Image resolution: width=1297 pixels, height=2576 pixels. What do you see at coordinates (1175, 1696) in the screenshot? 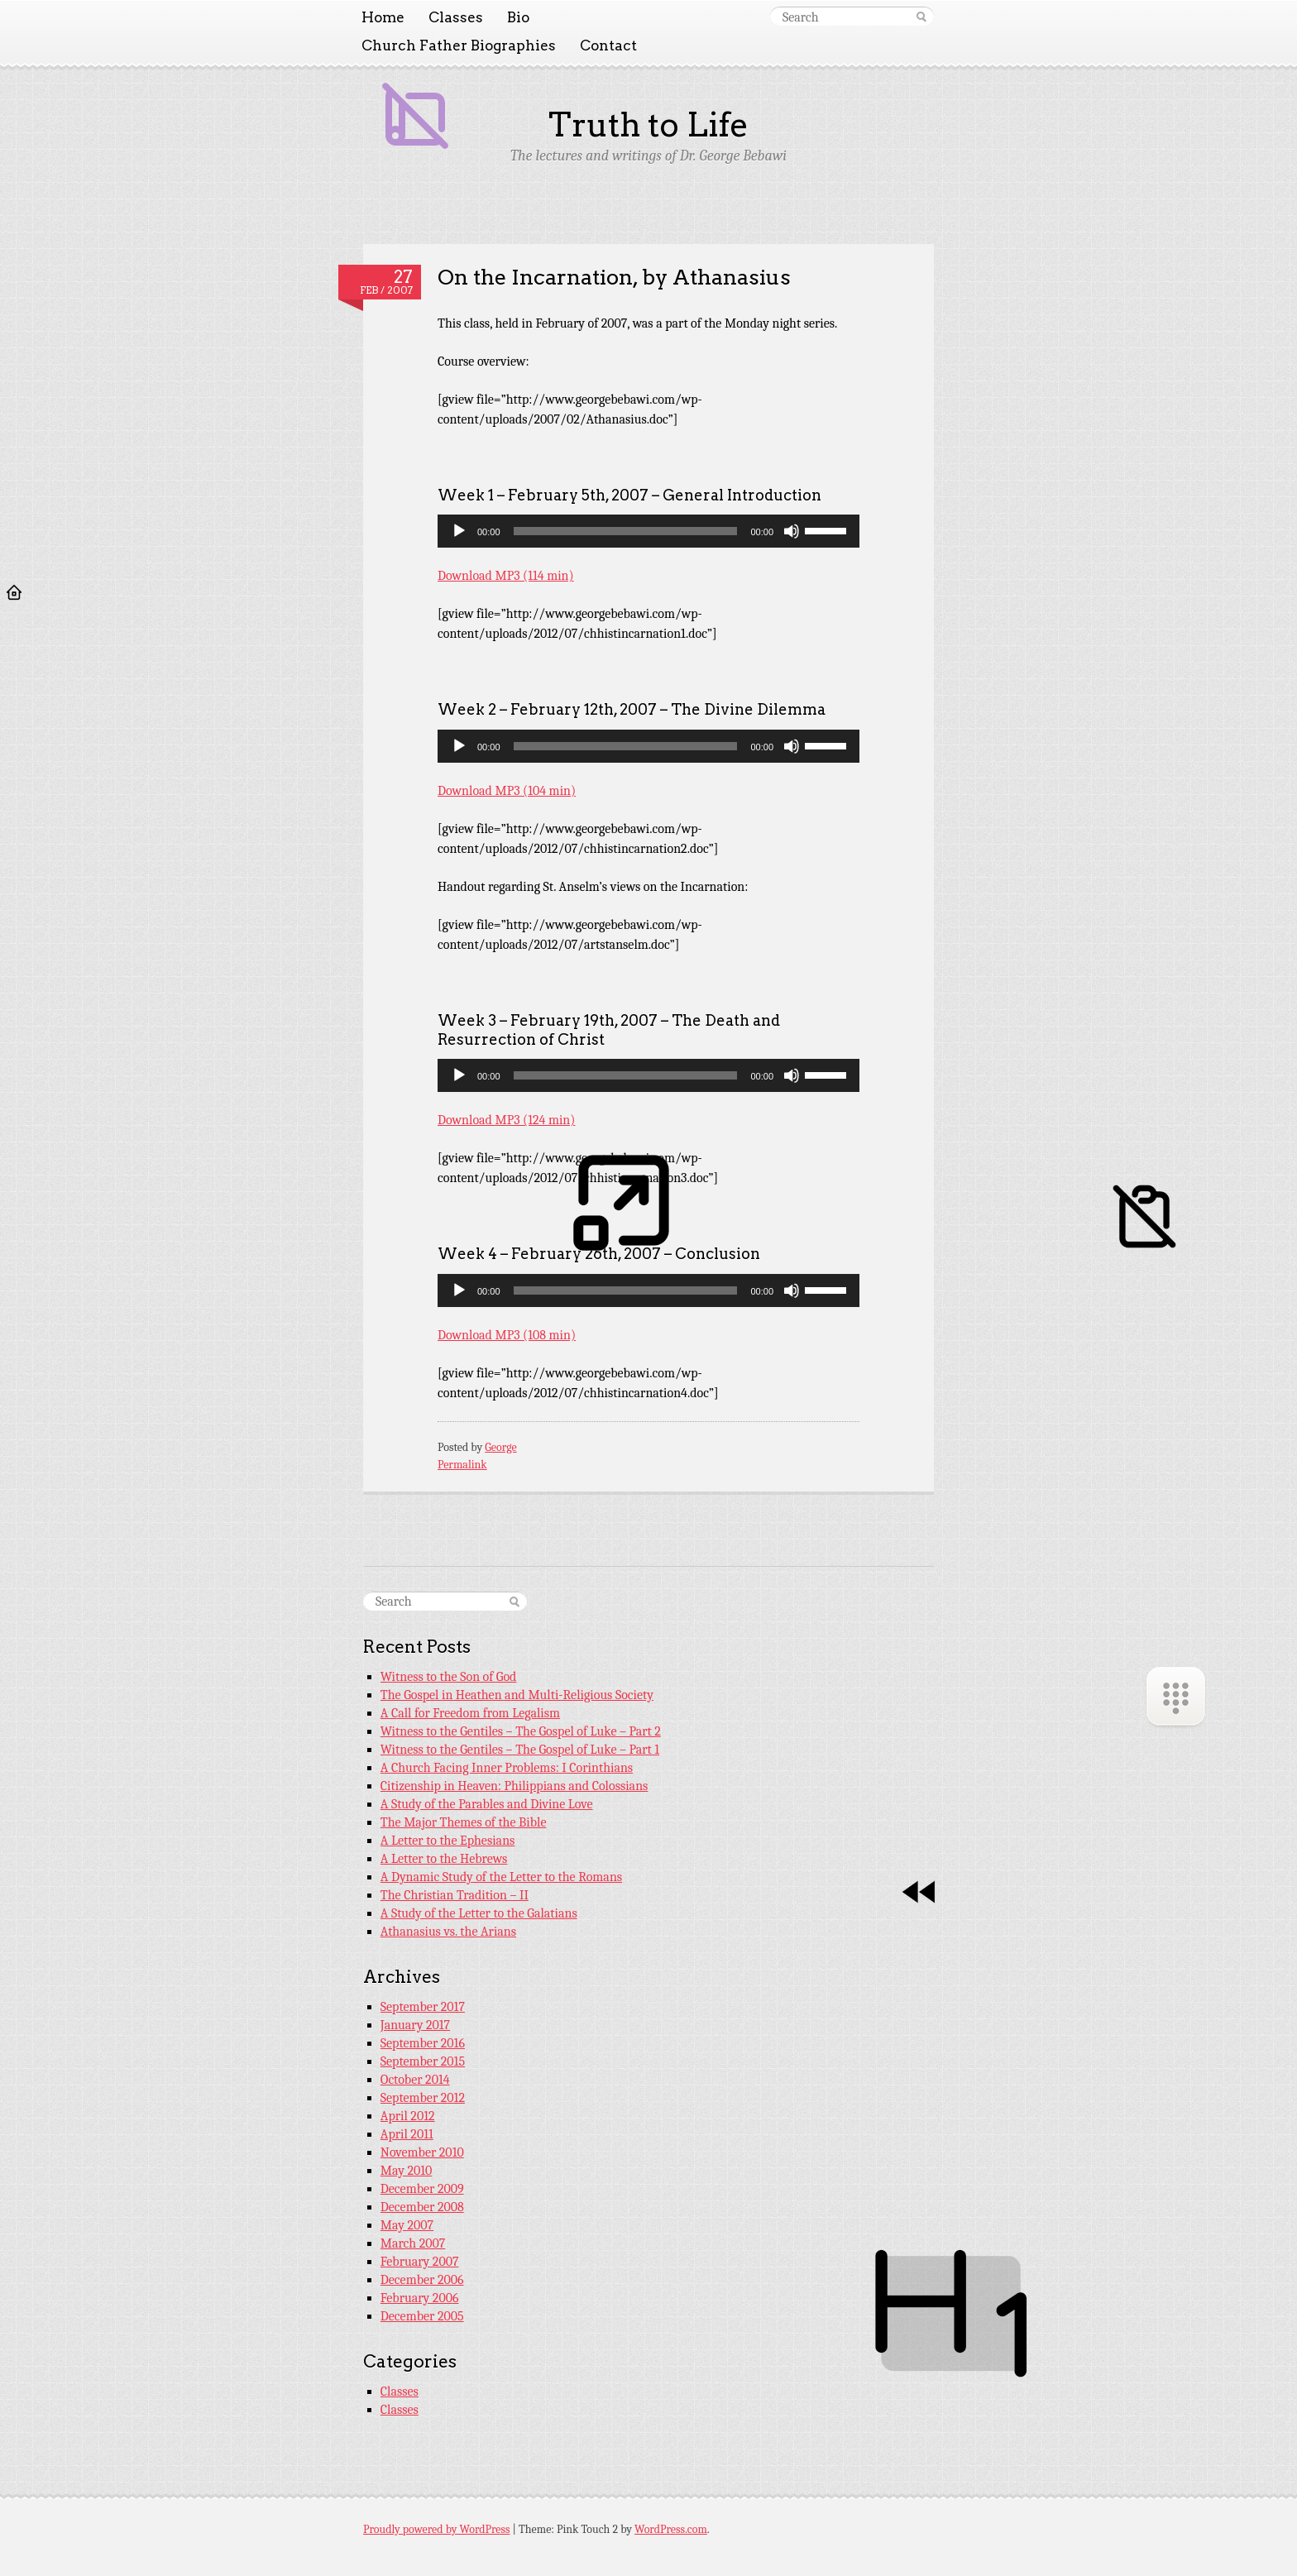
I see `open the phone dialpad` at bounding box center [1175, 1696].